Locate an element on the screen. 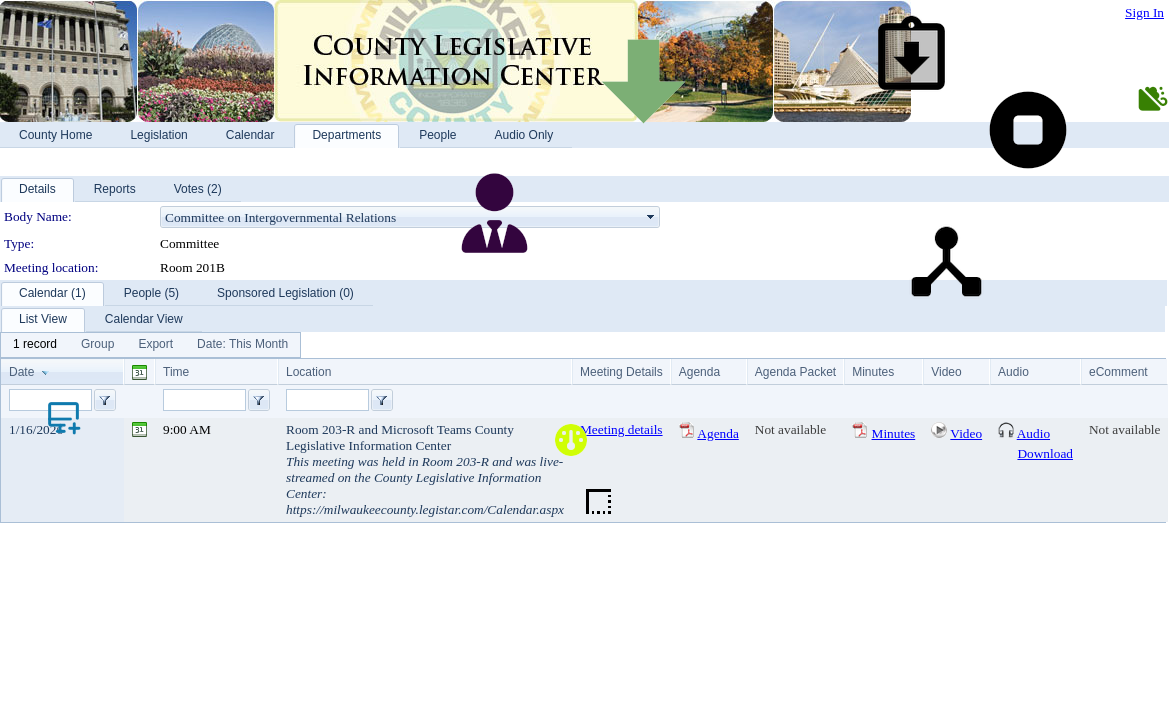 This screenshot has width=1169, height=720. view professional or business profile is located at coordinates (494, 212).